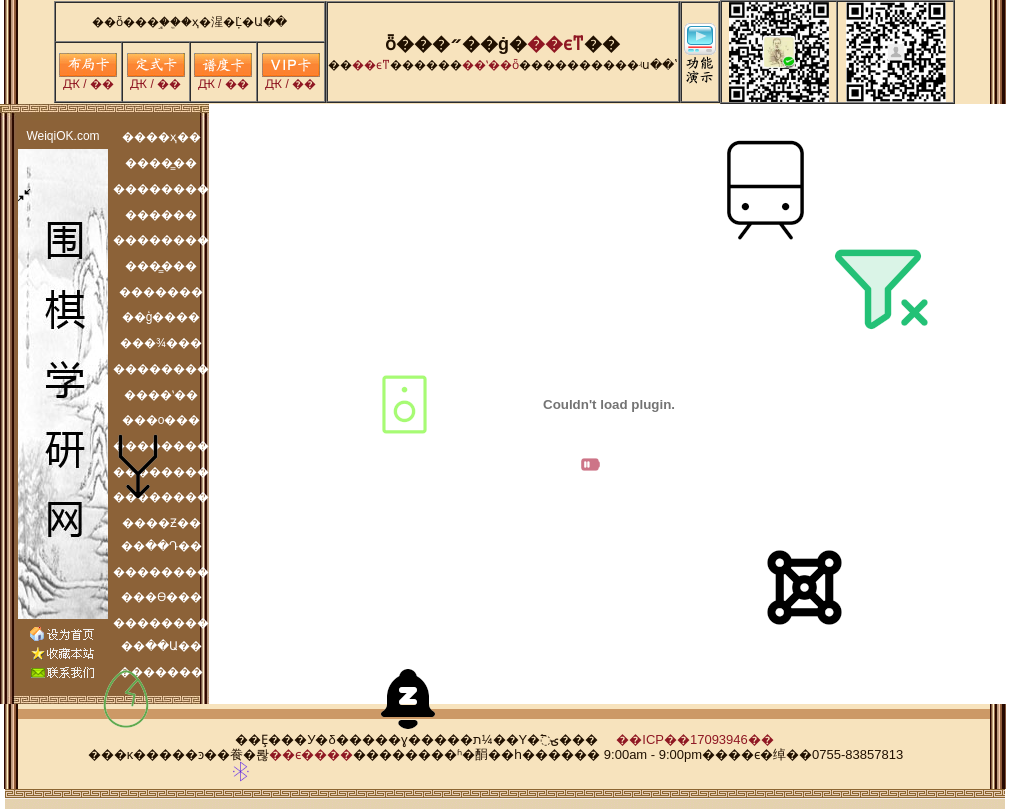  What do you see at coordinates (590, 464) in the screenshot?
I see `indicates battery level at approximately 50% charge` at bounding box center [590, 464].